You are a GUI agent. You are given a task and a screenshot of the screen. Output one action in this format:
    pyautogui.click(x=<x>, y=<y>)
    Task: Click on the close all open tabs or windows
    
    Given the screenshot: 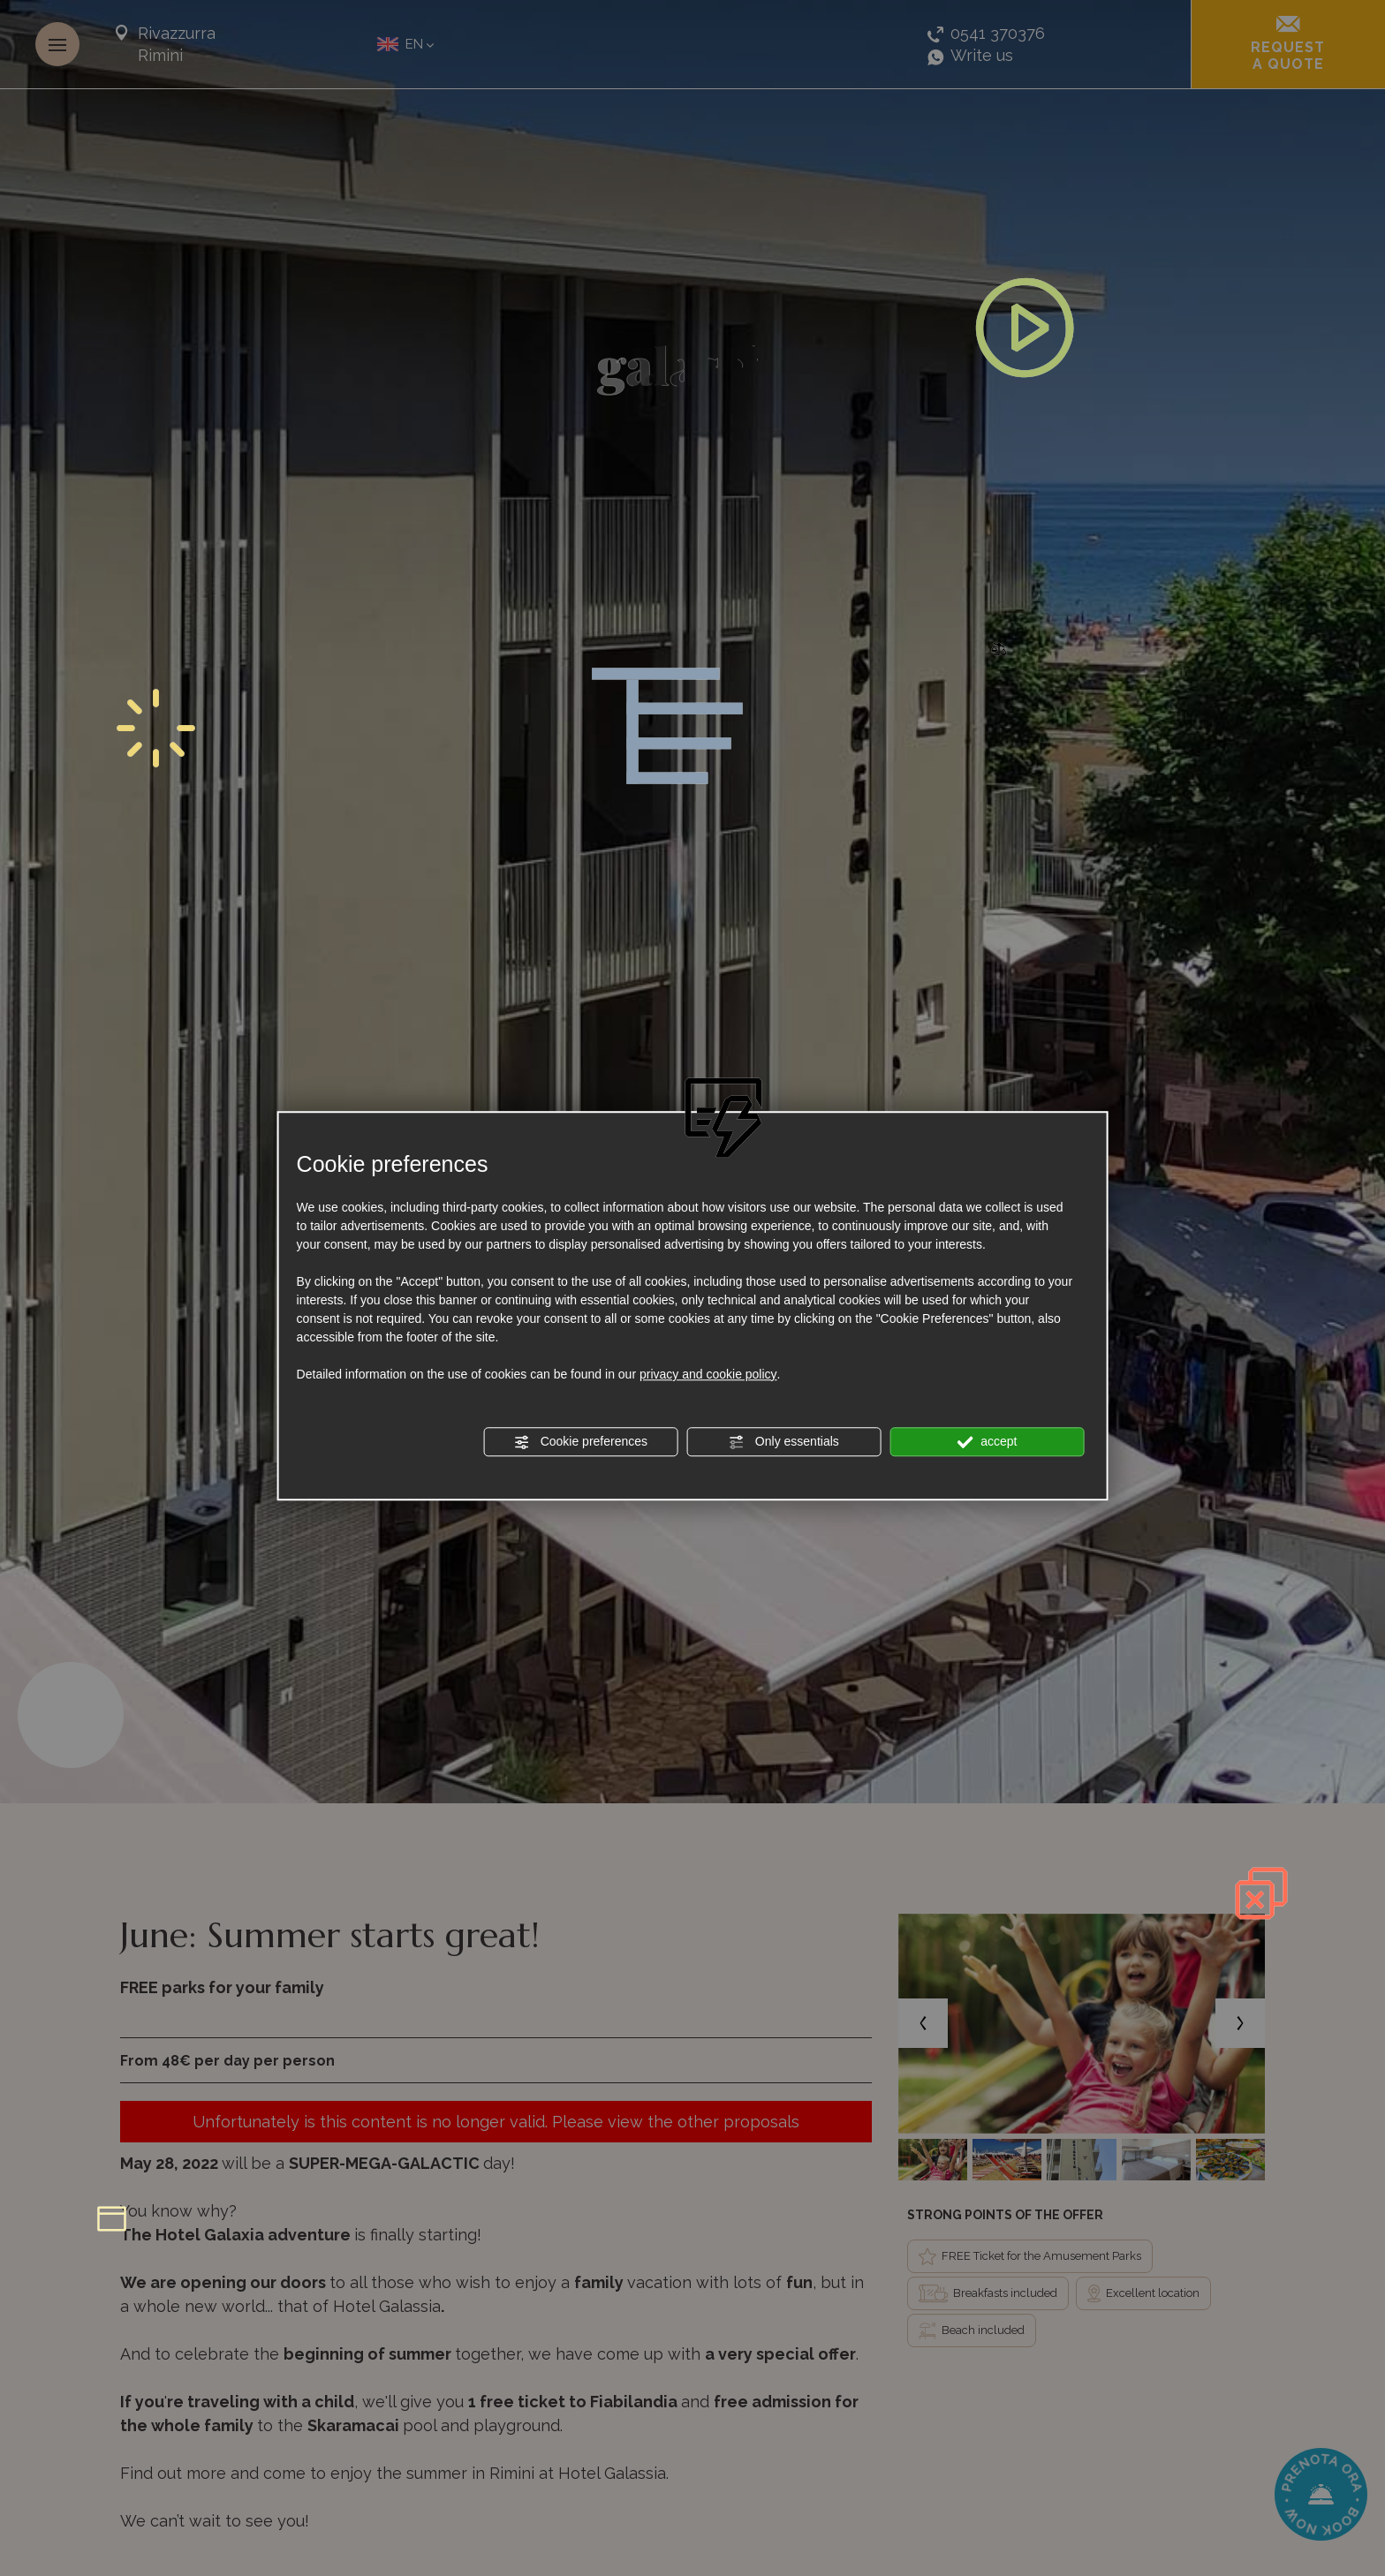 What is the action you would take?
    pyautogui.click(x=1261, y=1893)
    